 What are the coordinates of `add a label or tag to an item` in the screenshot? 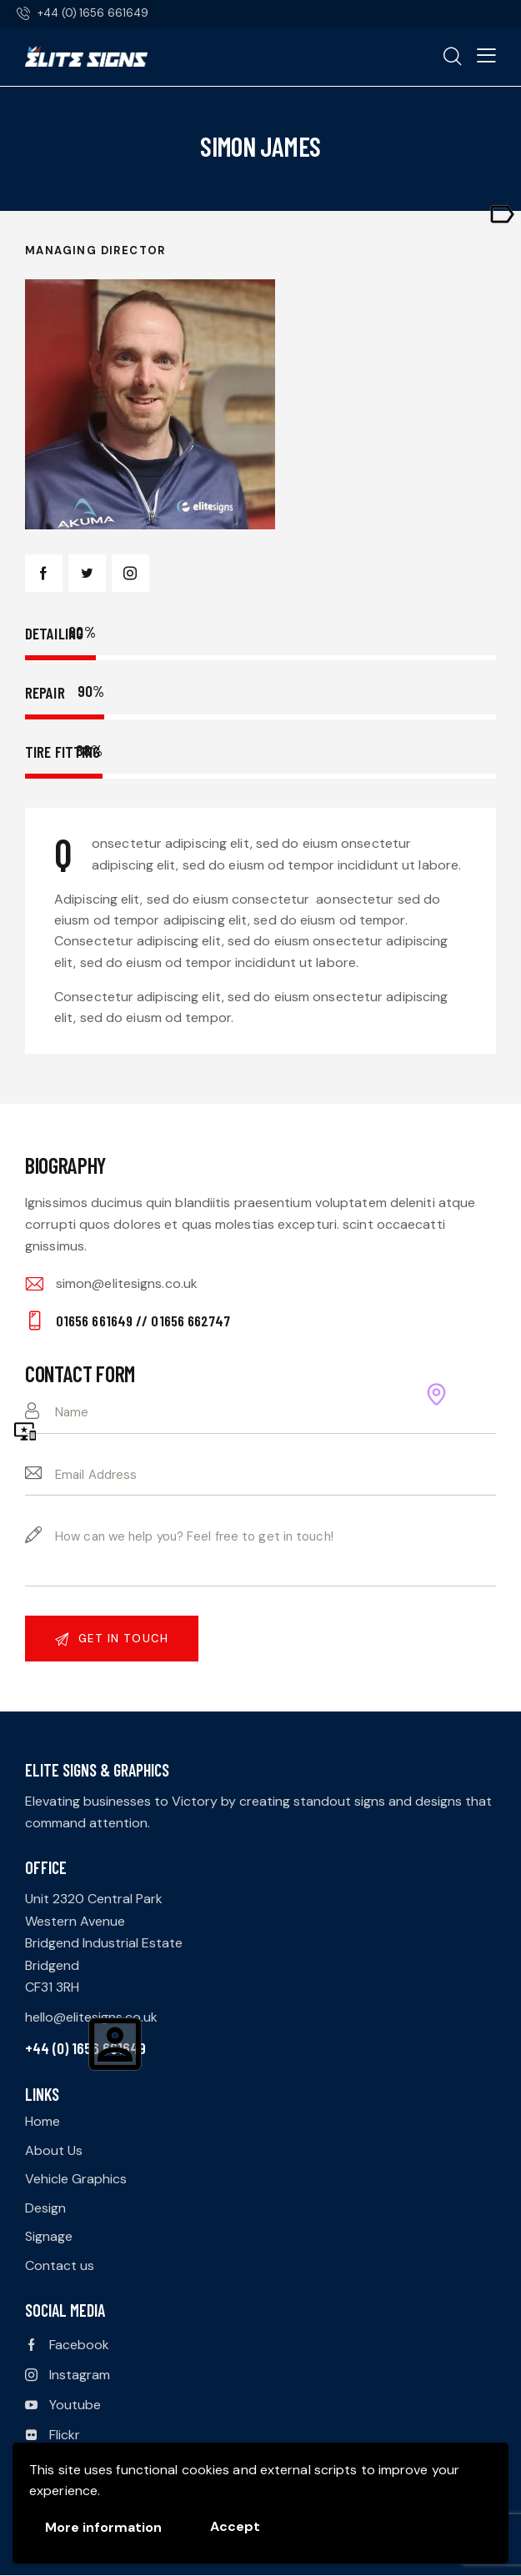 It's located at (502, 214).